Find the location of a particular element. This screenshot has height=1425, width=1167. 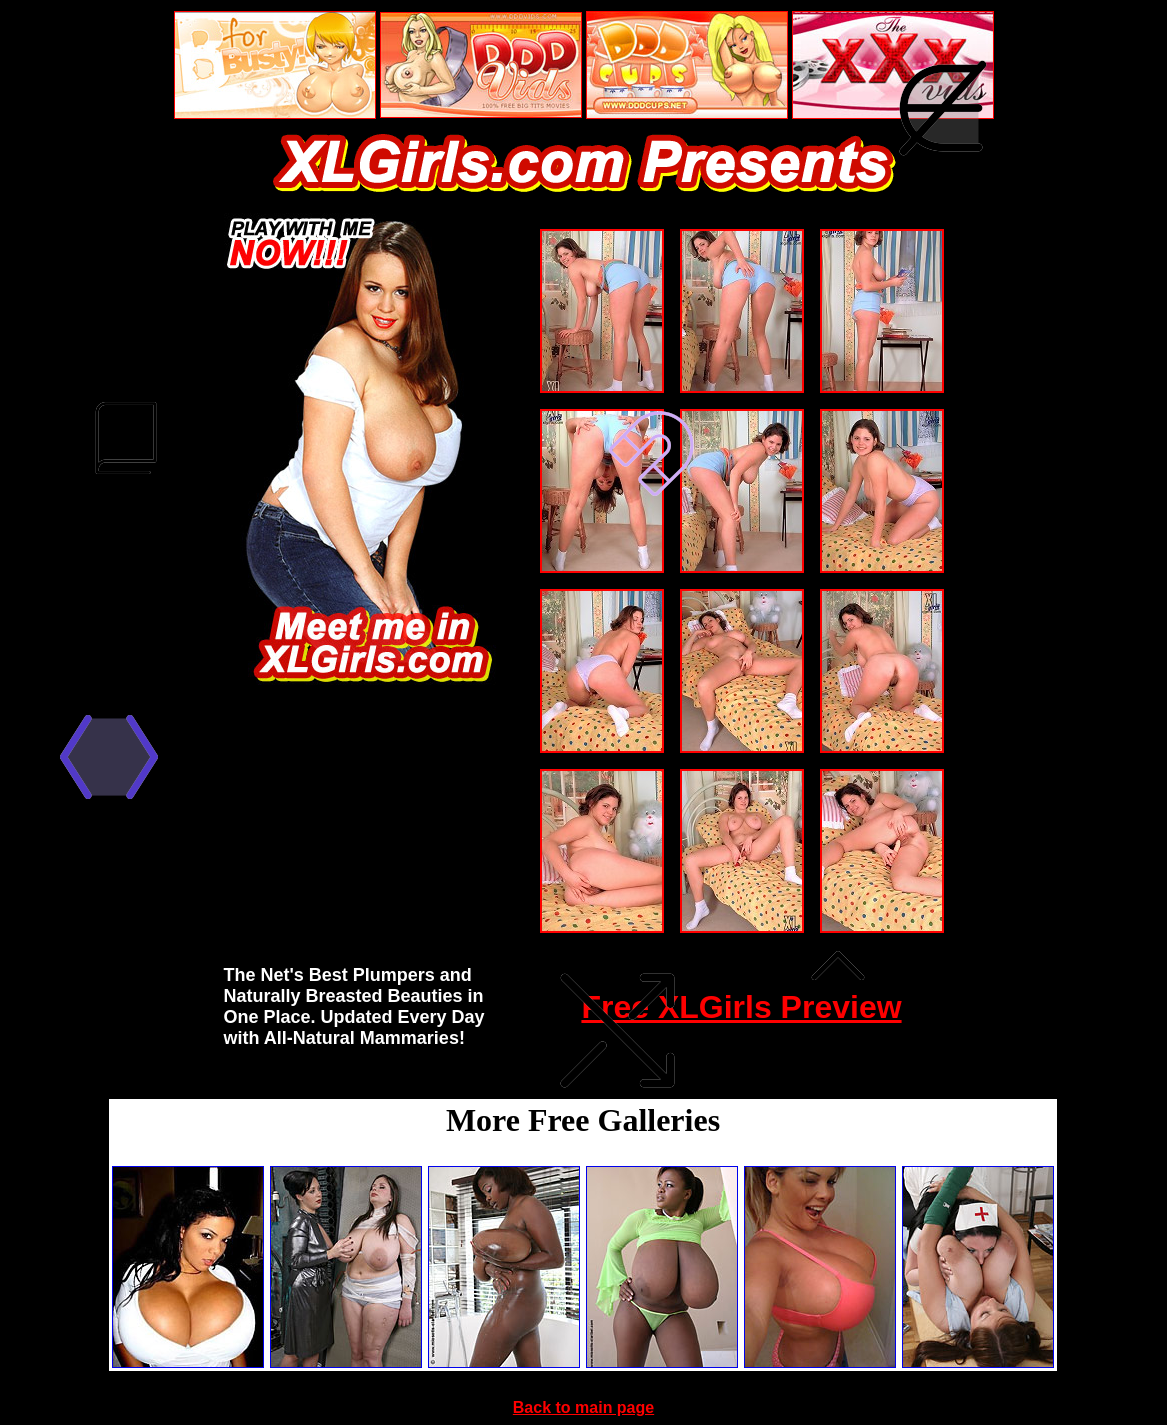

attract or pull related items together is located at coordinates (653, 452).